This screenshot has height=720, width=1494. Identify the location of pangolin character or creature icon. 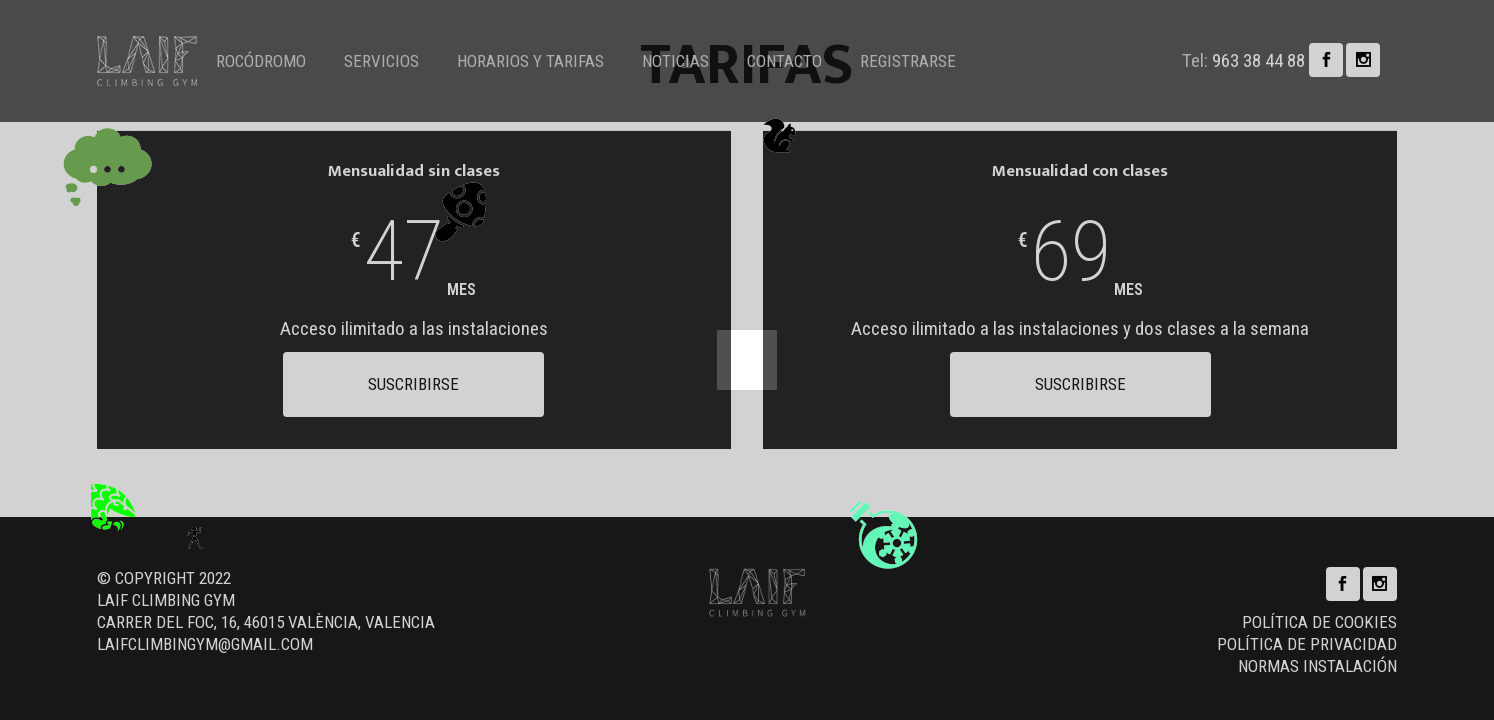
(115, 507).